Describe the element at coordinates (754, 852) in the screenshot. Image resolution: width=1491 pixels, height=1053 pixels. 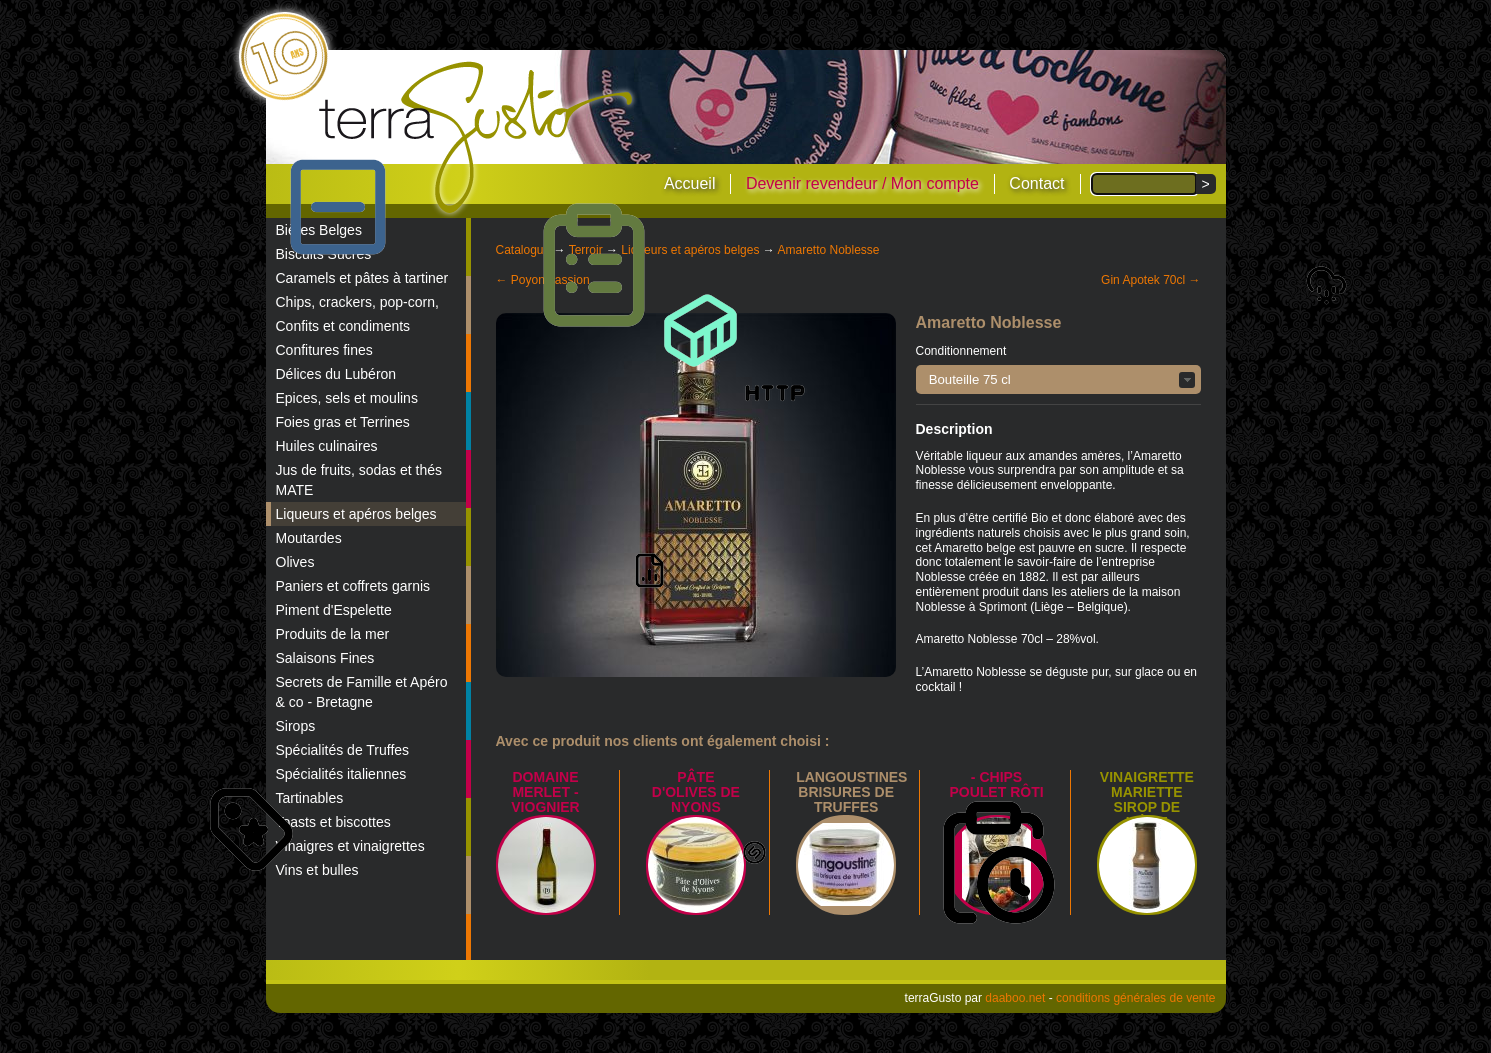
I see `identify a song with Shazam` at that location.